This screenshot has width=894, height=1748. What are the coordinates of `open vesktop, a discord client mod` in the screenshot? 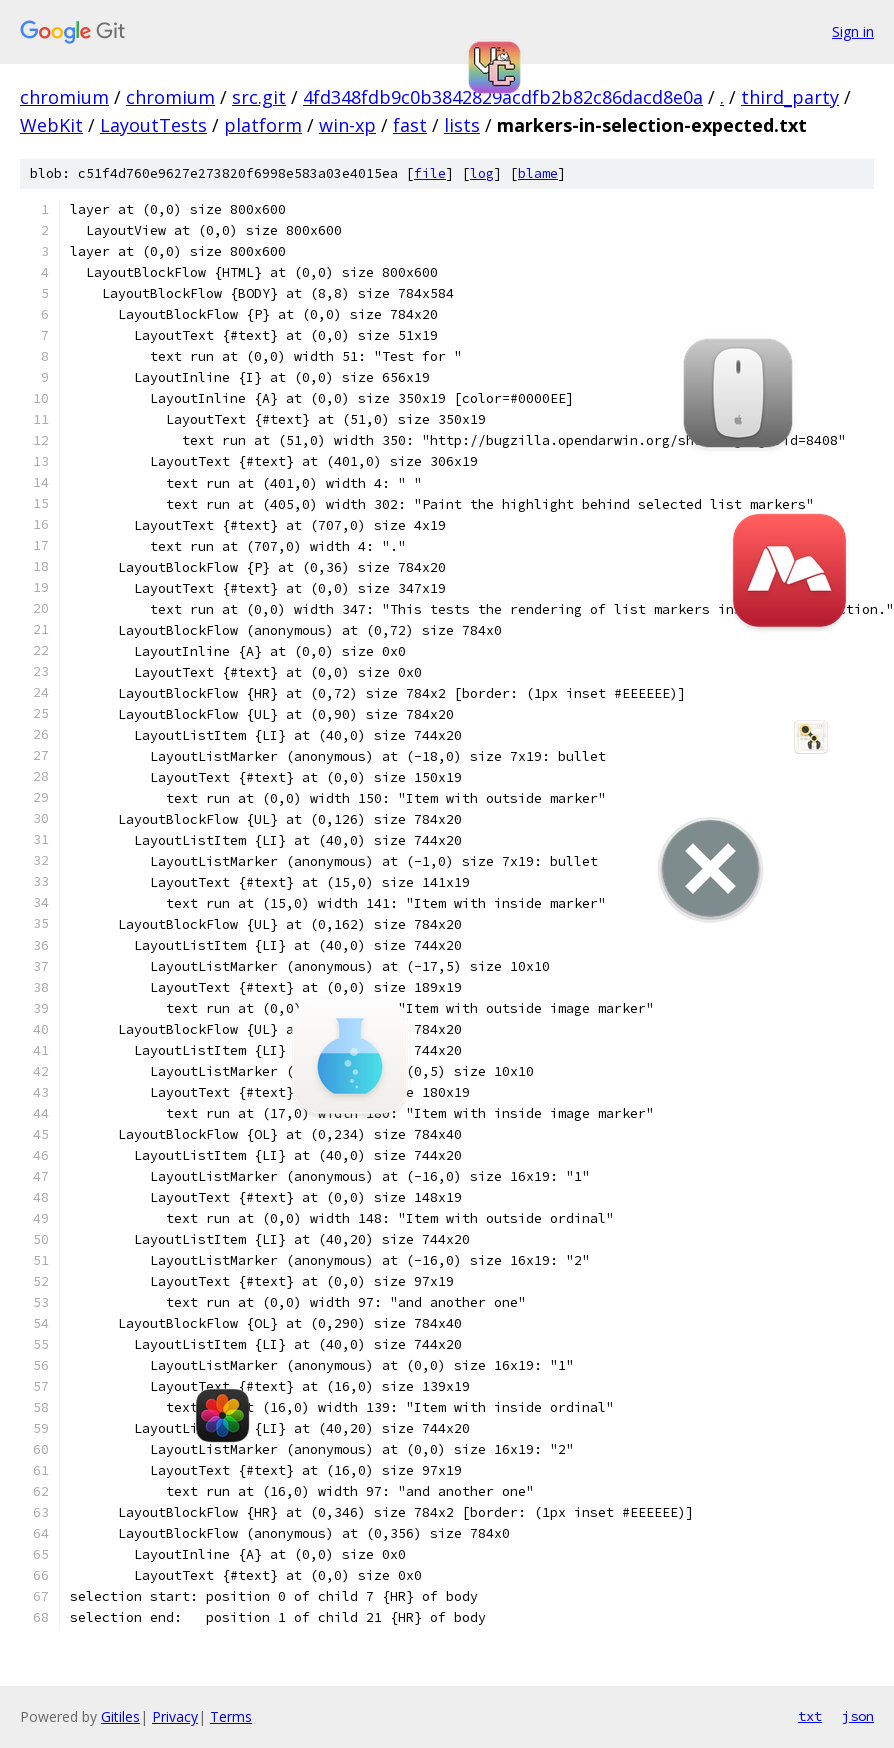 It's located at (494, 66).